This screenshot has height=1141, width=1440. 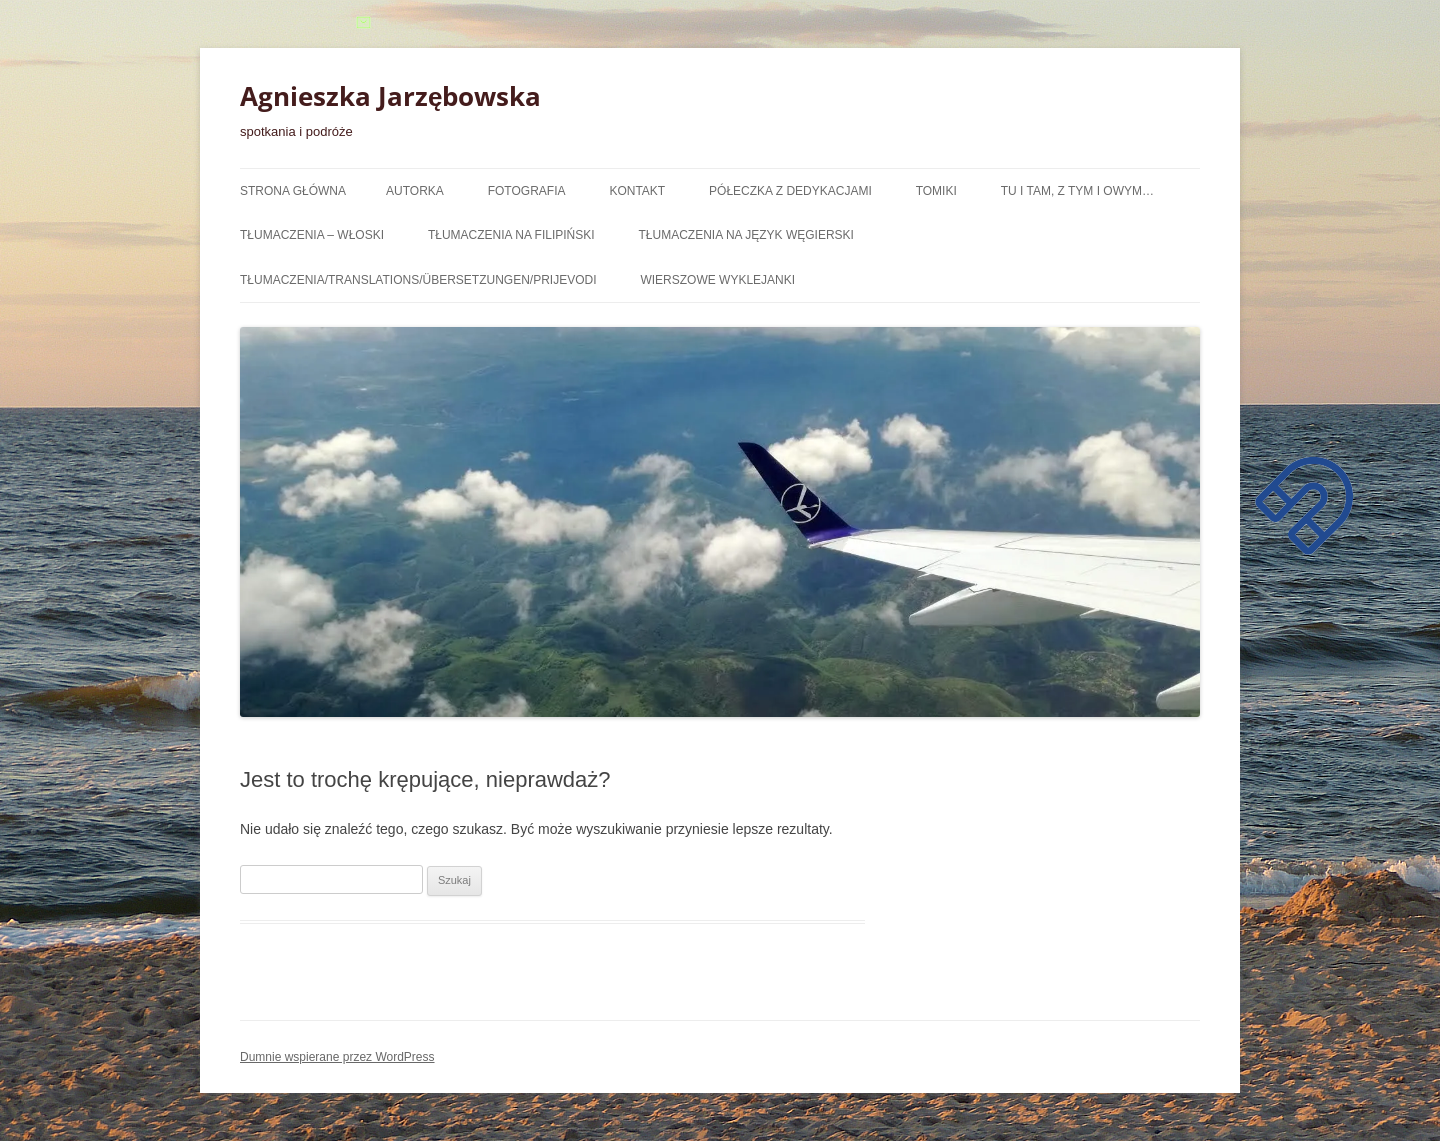 What do you see at coordinates (1306, 504) in the screenshot?
I see `activate magnetic snap or alignment` at bounding box center [1306, 504].